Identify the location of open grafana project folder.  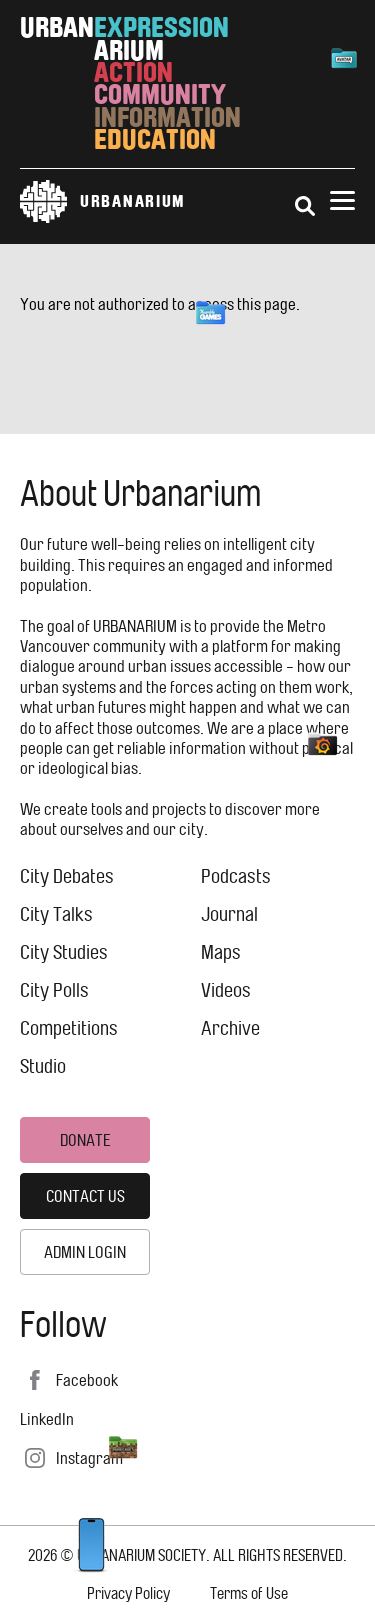
(322, 744).